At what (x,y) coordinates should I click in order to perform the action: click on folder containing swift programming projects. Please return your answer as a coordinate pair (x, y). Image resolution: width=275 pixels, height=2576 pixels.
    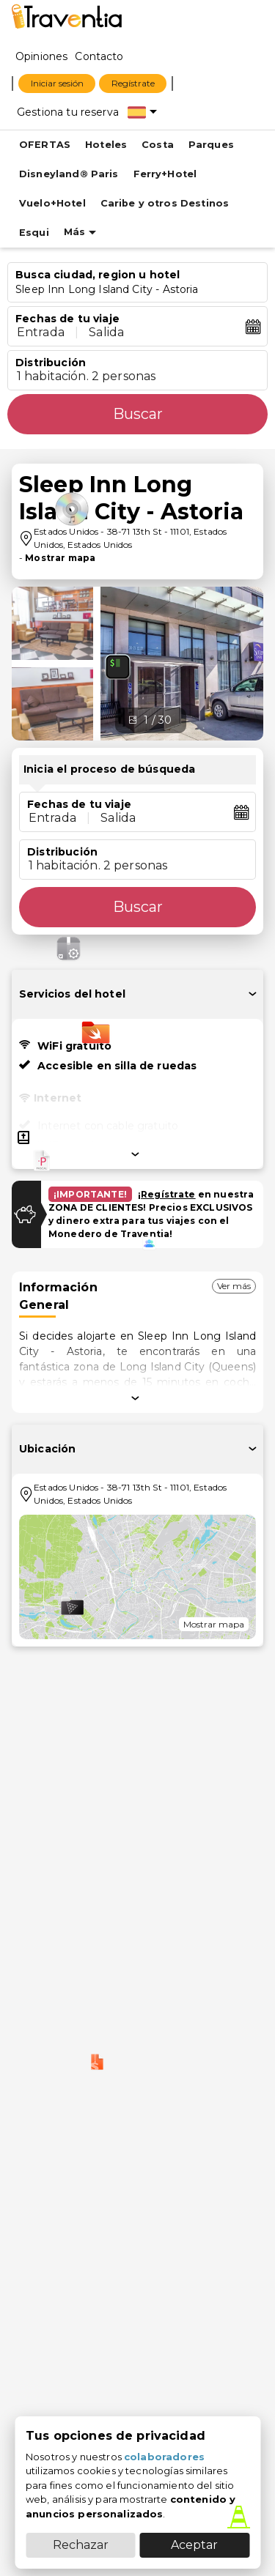
    Looking at the image, I should click on (95, 1033).